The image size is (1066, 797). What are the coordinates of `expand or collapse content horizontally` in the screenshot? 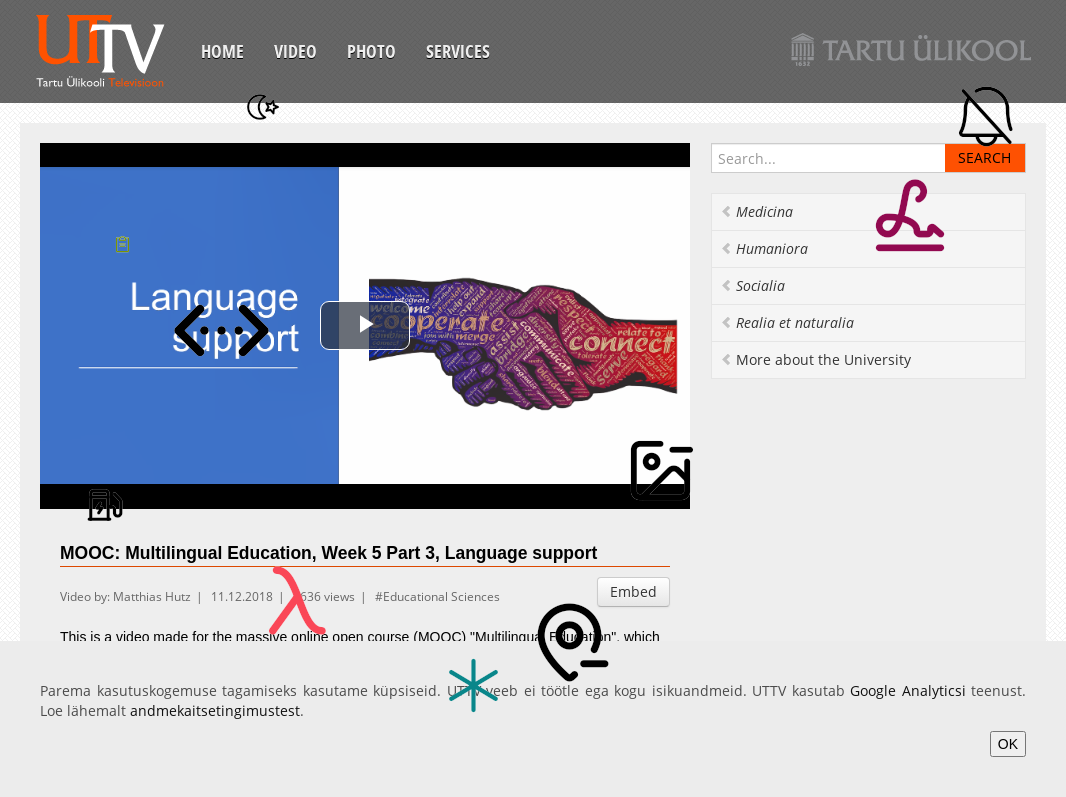 It's located at (221, 330).